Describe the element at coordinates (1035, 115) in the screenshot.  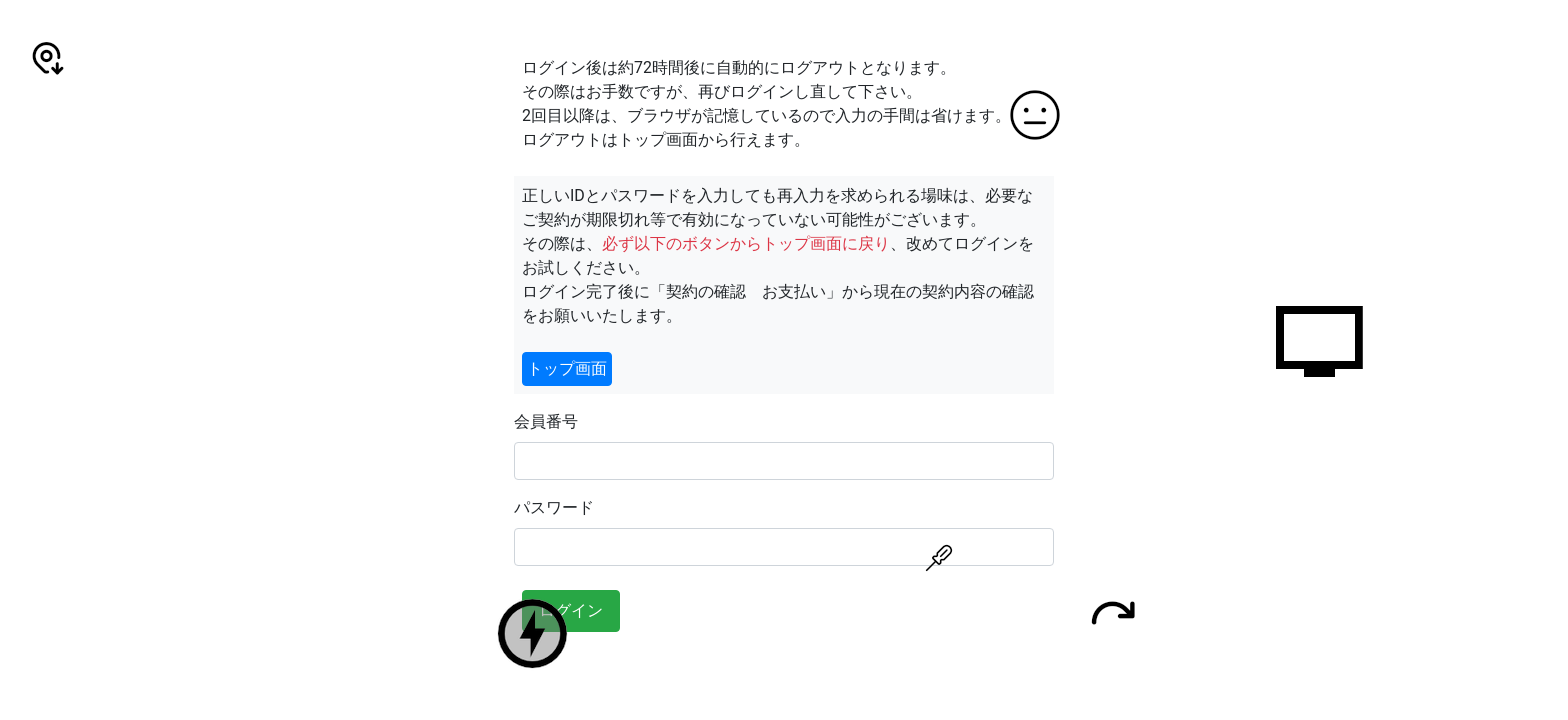
I see `rate experience as neutral or average` at that location.